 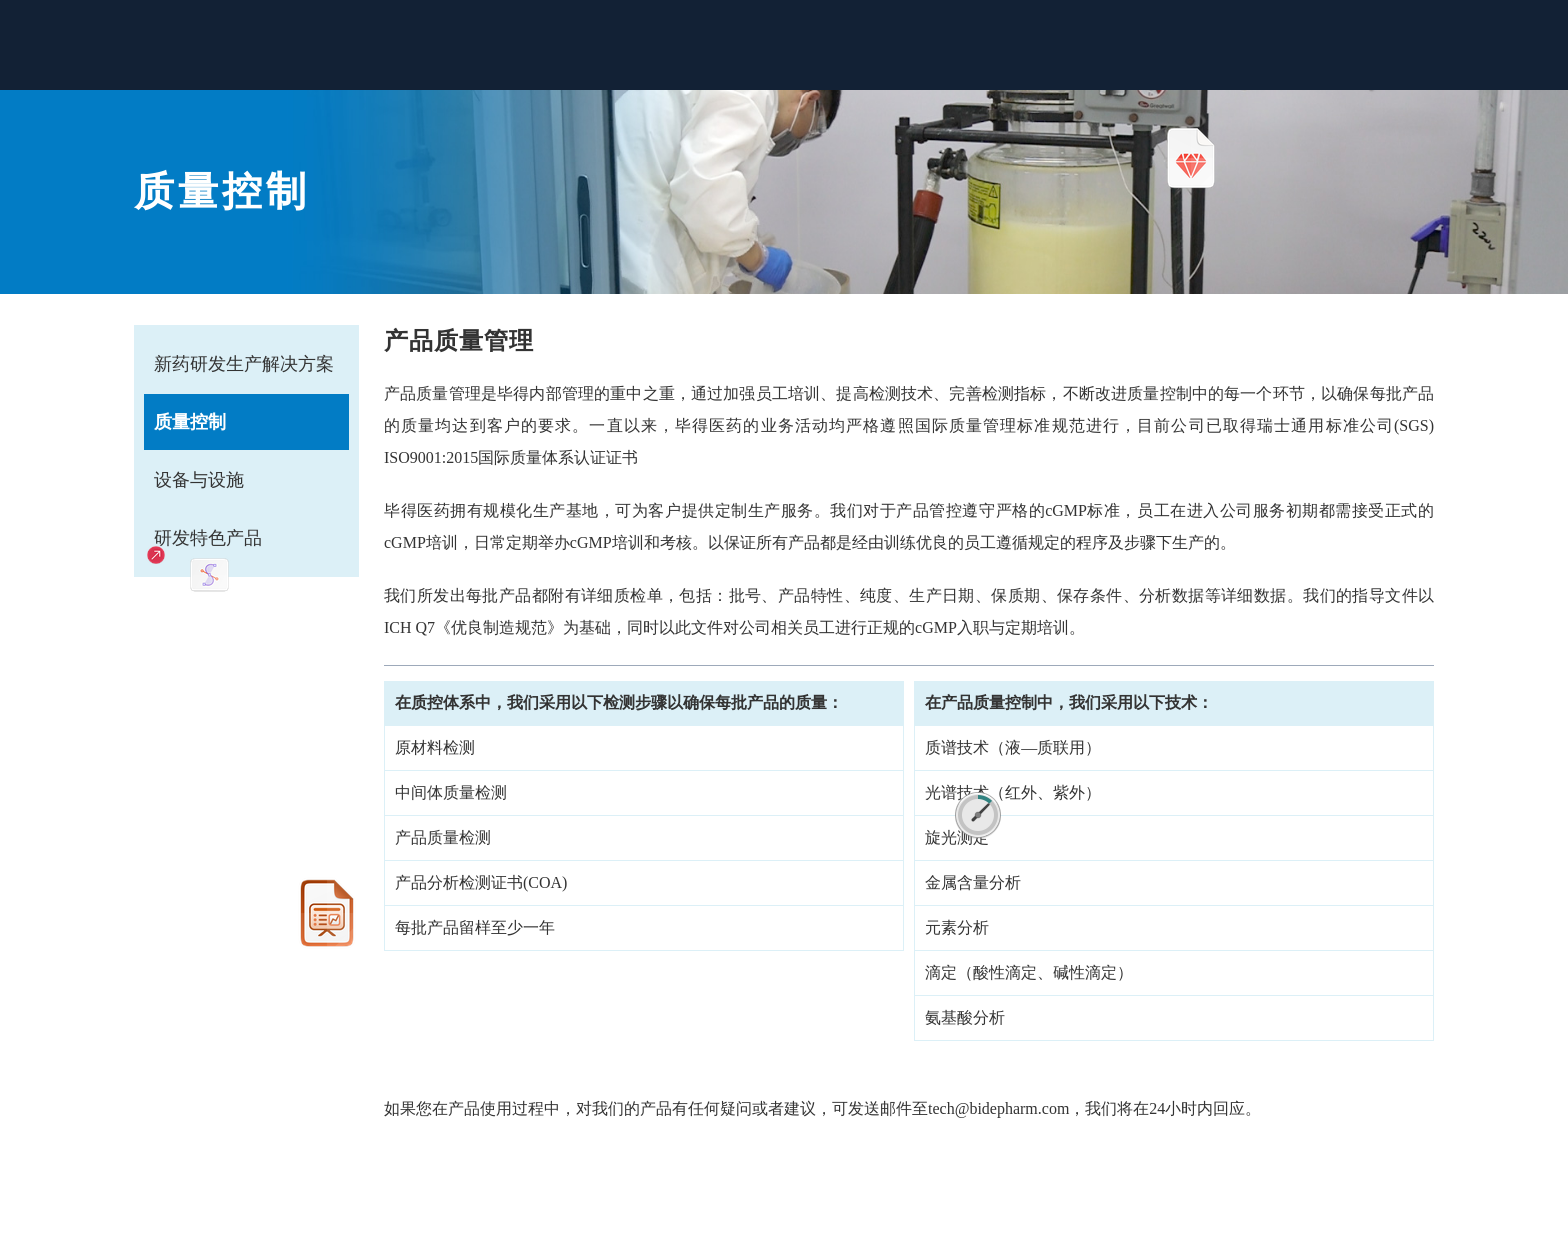 What do you see at coordinates (978, 815) in the screenshot?
I see `open sysprof system profiler` at bounding box center [978, 815].